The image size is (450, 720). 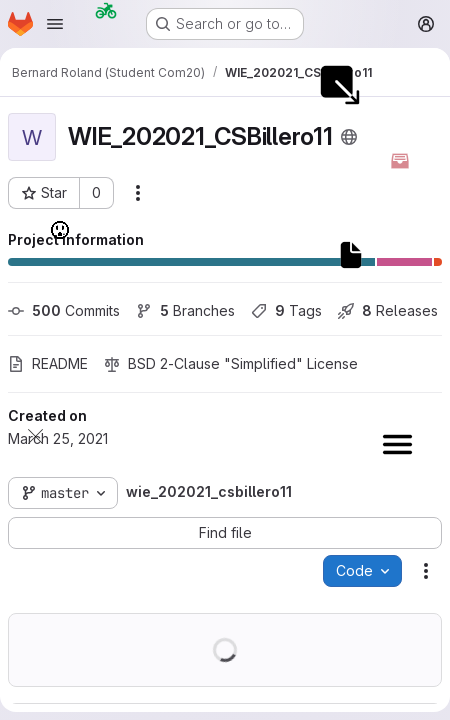 What do you see at coordinates (397, 444) in the screenshot?
I see `open the navigation menu` at bounding box center [397, 444].